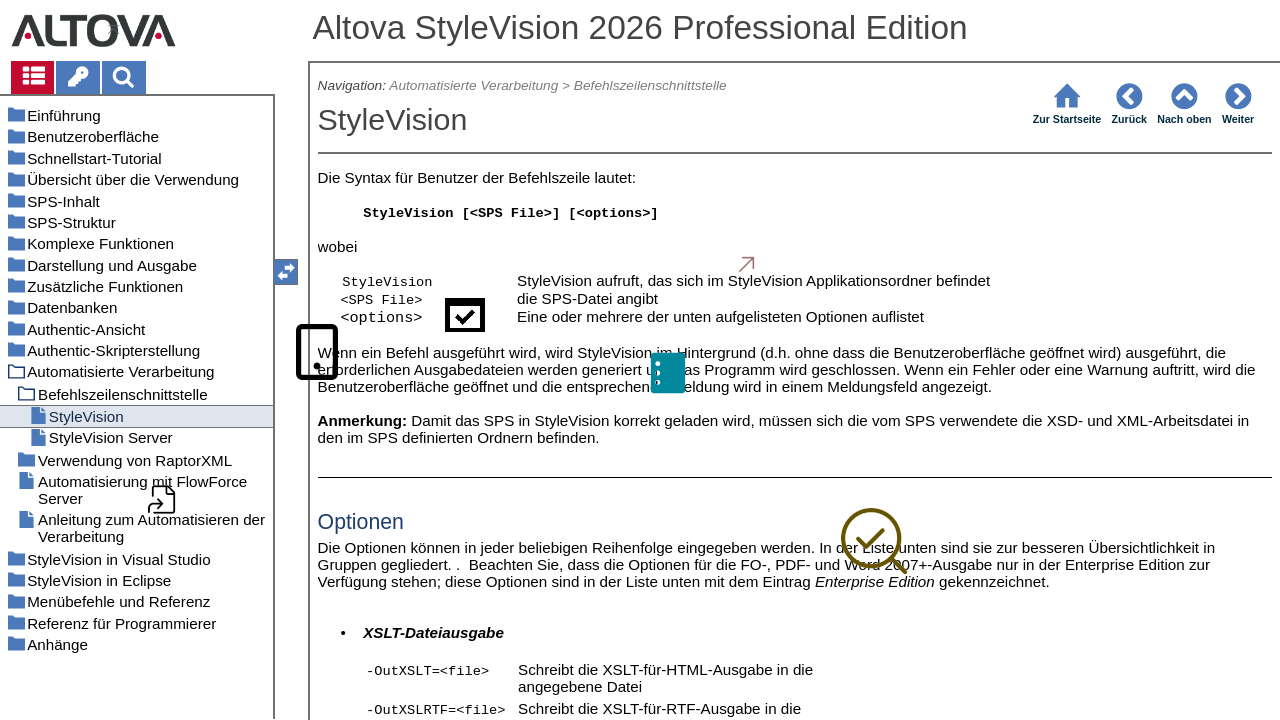  What do you see at coordinates (163, 499) in the screenshot?
I see `open a linked or referenced file` at bounding box center [163, 499].